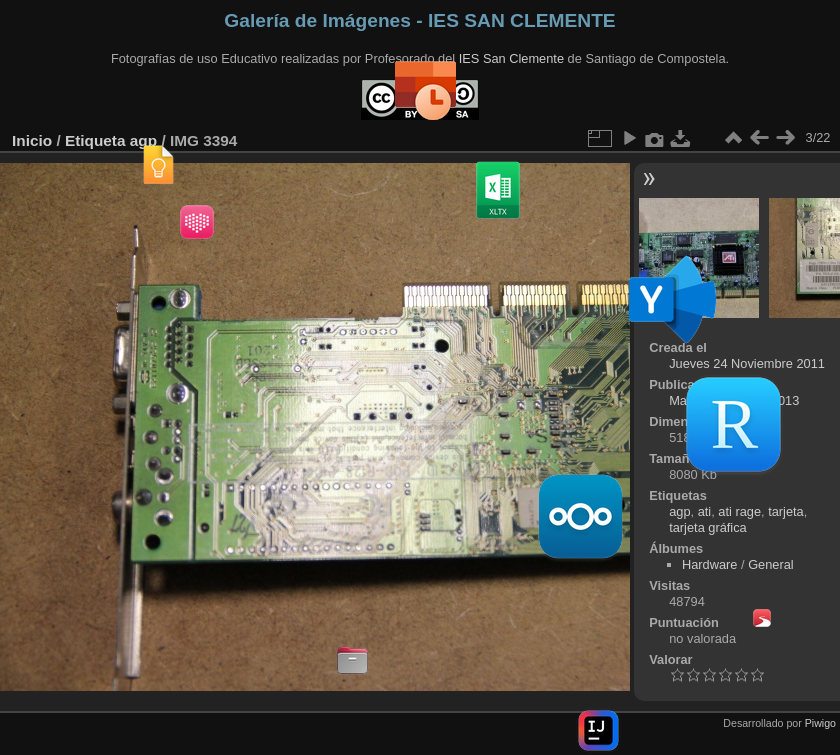 The height and width of the screenshot is (755, 840). What do you see at coordinates (197, 222) in the screenshot?
I see `open vvave music player app` at bounding box center [197, 222].